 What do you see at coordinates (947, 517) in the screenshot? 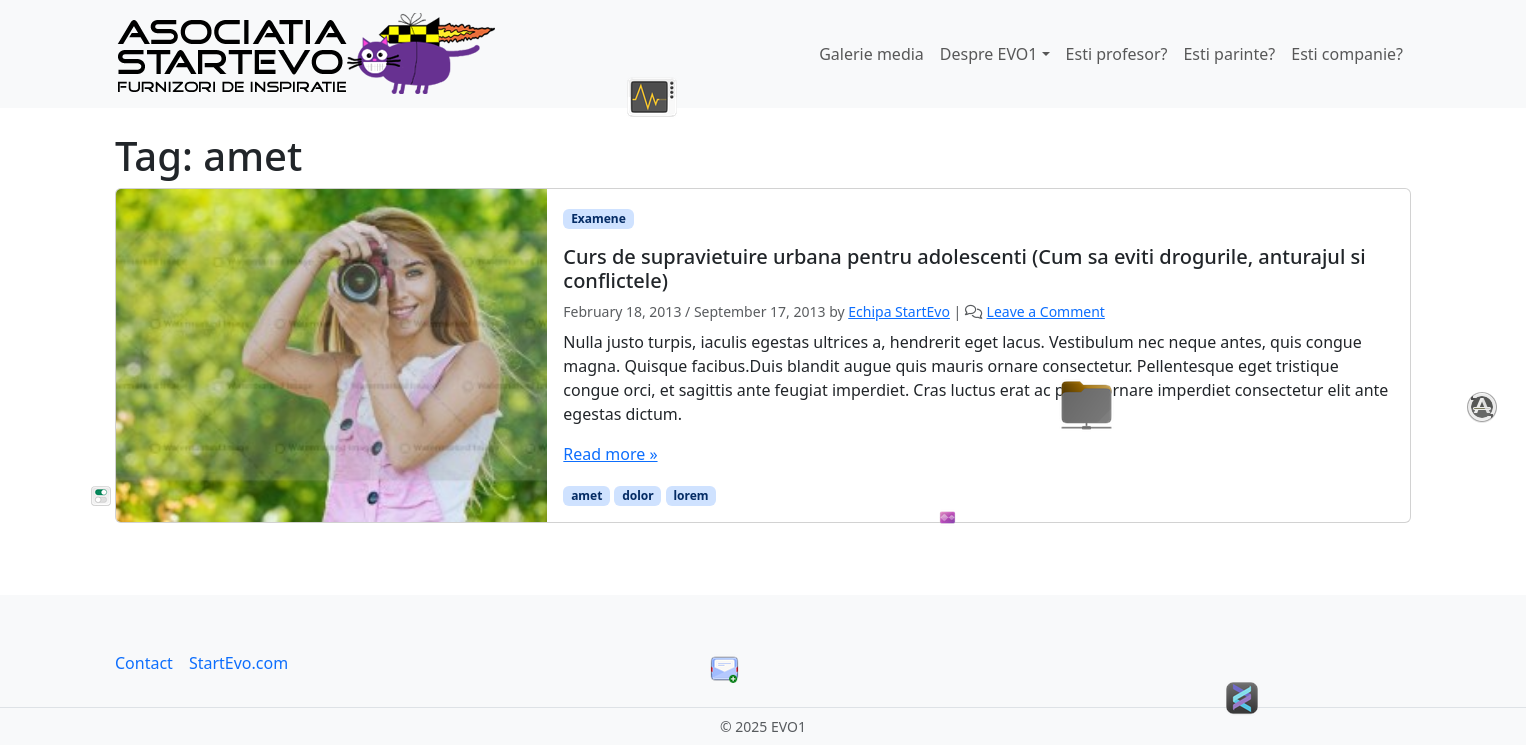
I see `open the audio recorder app` at bounding box center [947, 517].